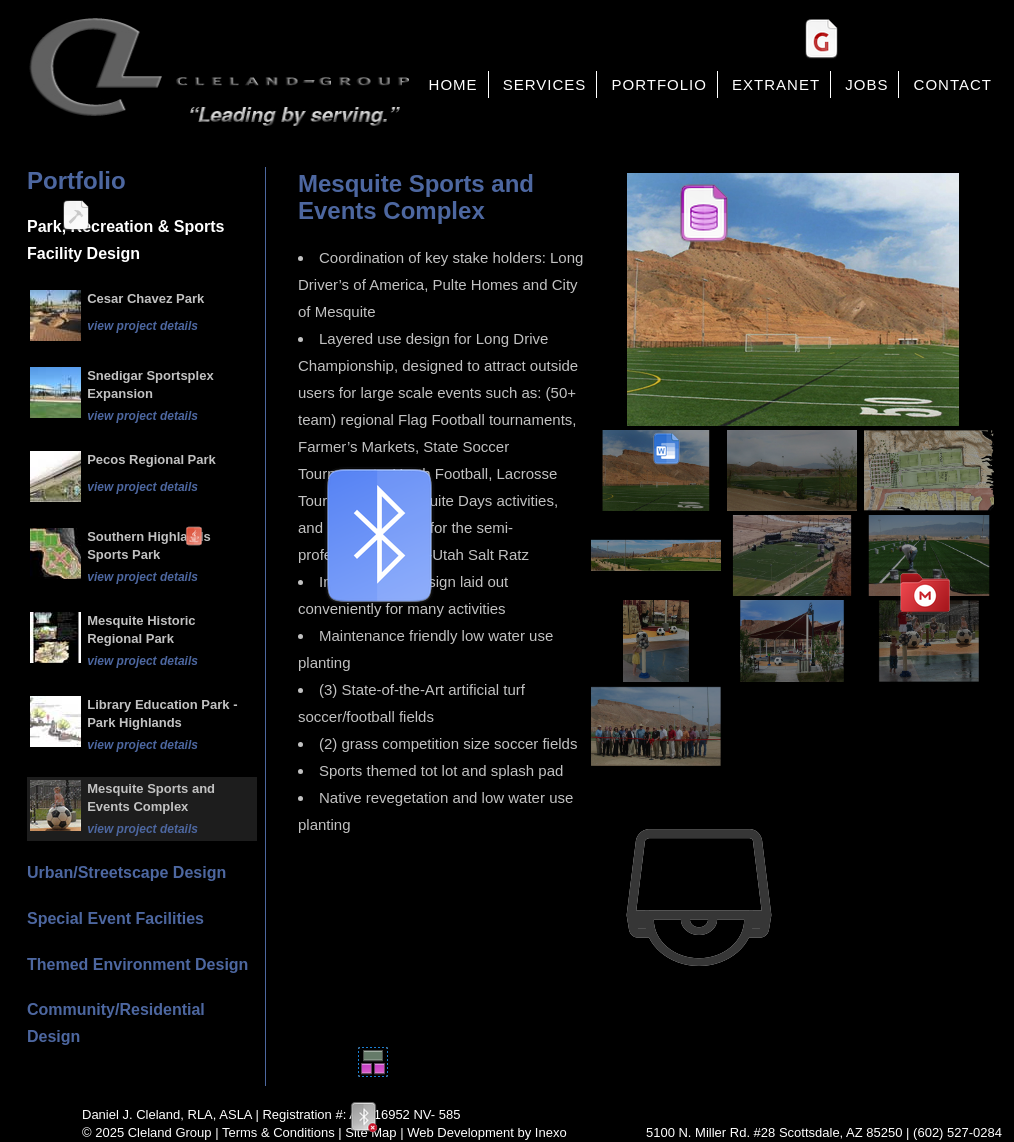  What do you see at coordinates (666, 448) in the screenshot?
I see `open a Microsoft Word document` at bounding box center [666, 448].